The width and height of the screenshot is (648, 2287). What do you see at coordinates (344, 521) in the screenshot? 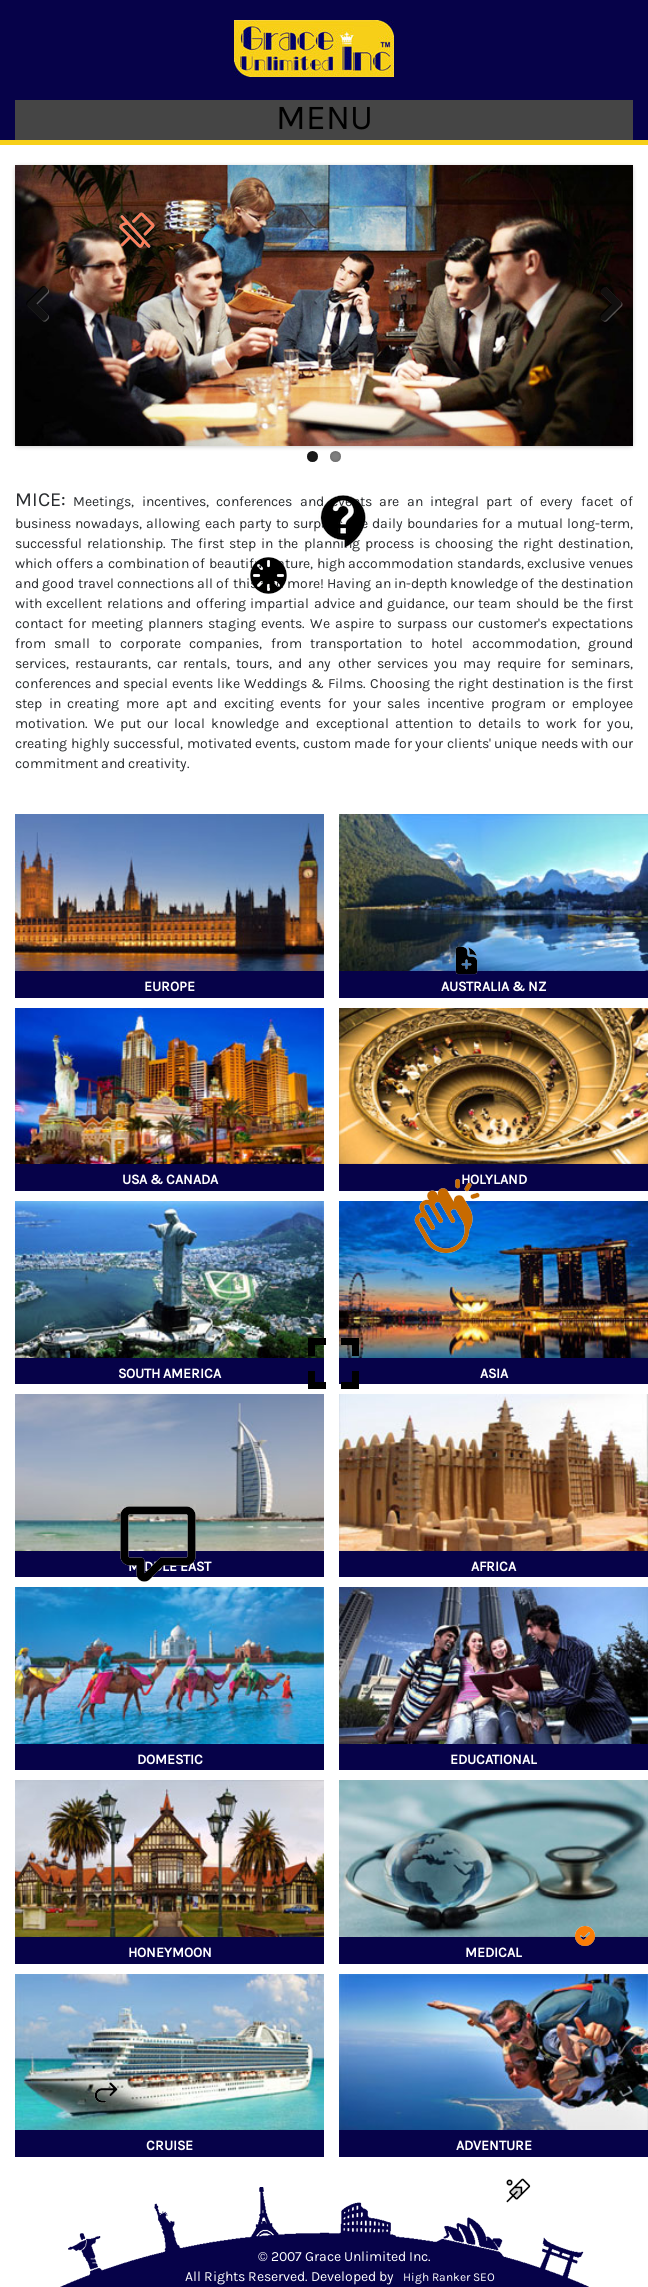
I see `contact customer support` at bounding box center [344, 521].